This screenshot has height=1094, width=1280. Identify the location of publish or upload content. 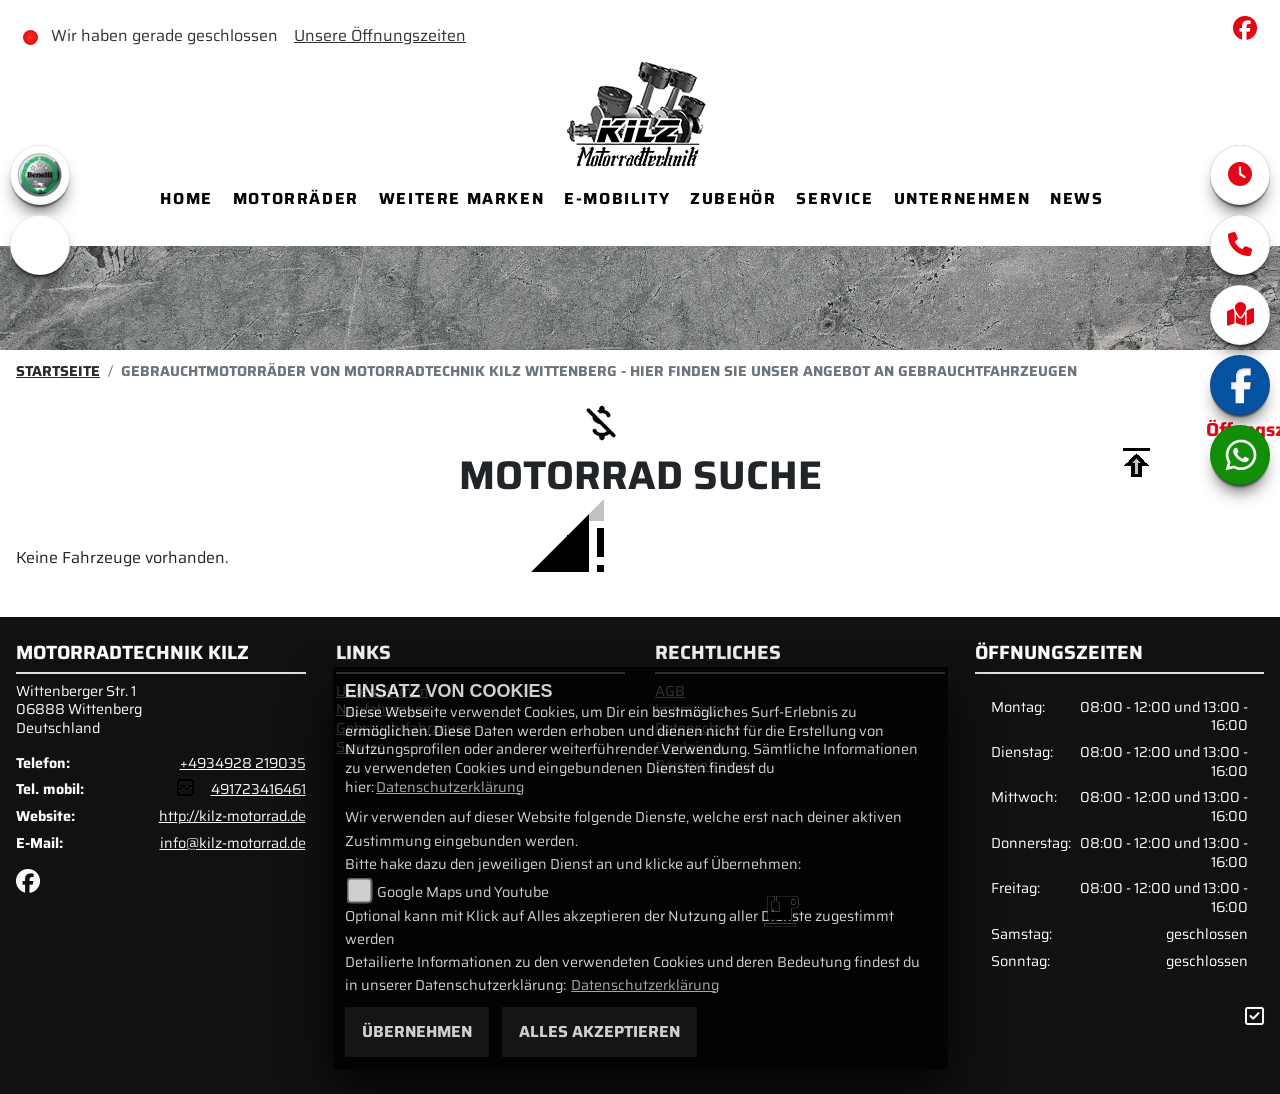
(1136, 462).